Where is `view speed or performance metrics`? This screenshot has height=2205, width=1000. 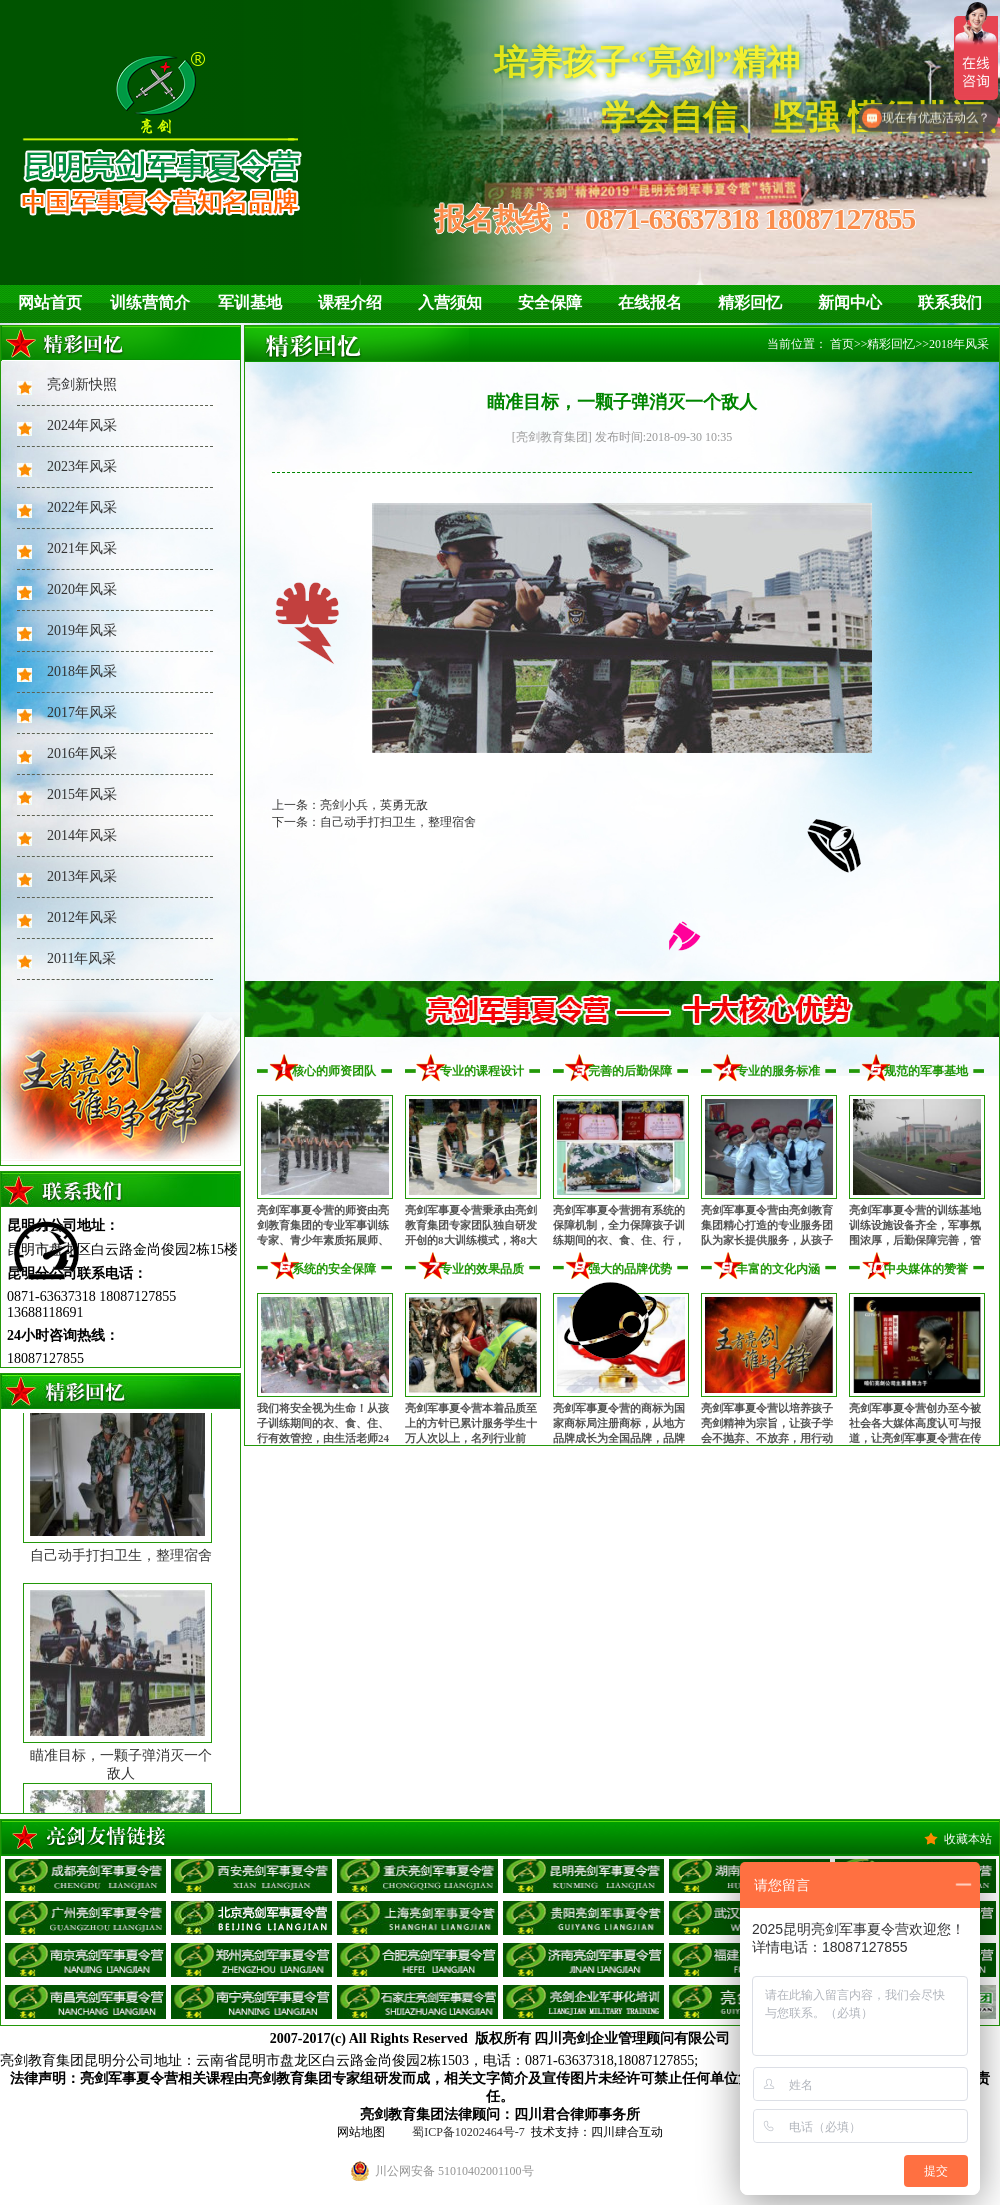
view speed or performance metrics is located at coordinates (46, 1250).